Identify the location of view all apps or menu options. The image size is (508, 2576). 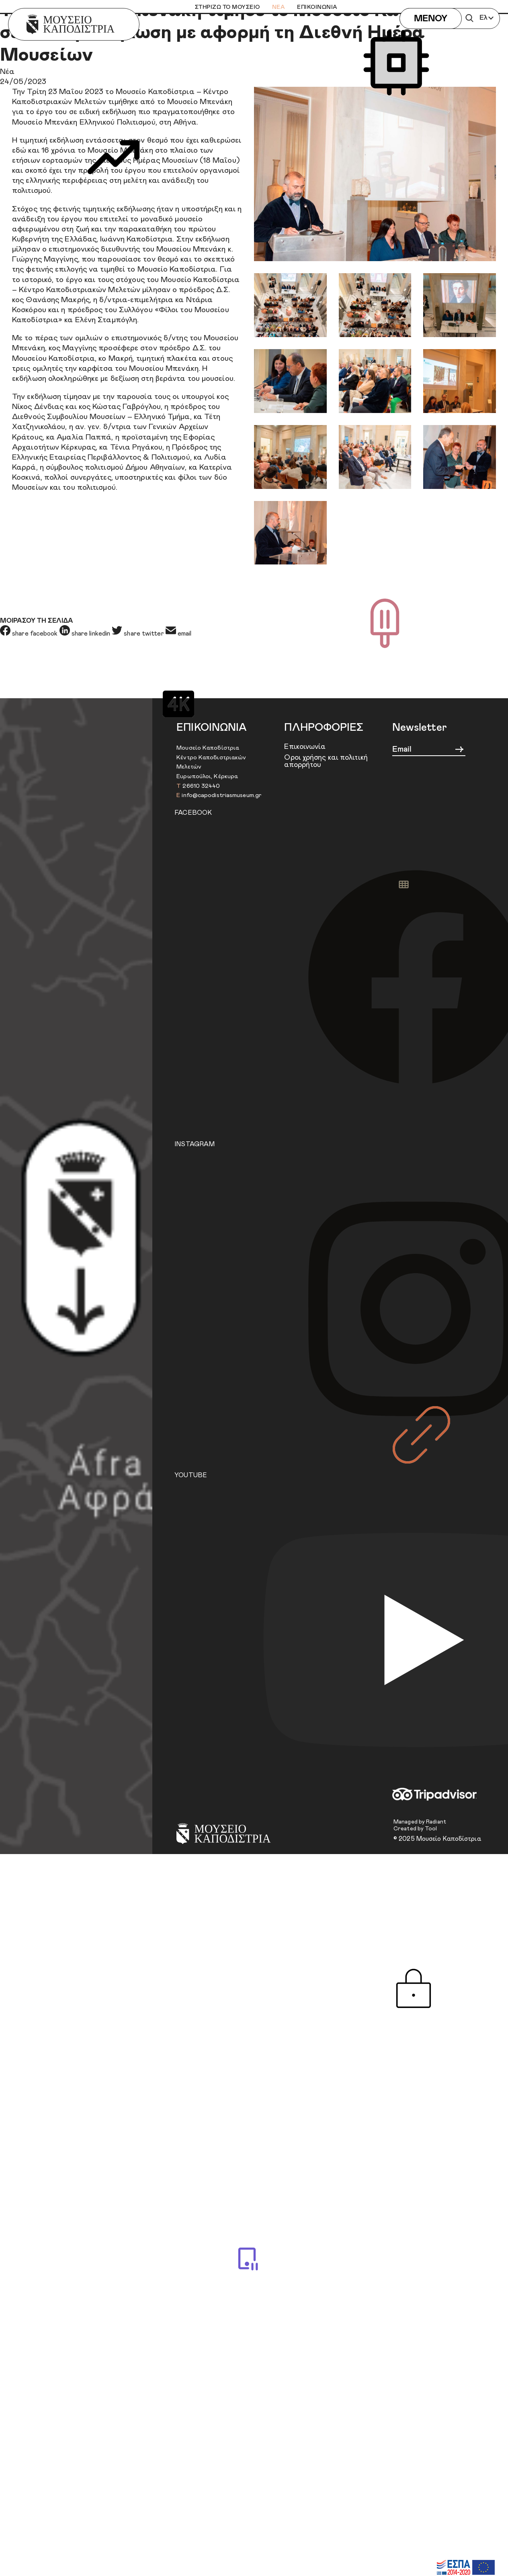
(404, 884).